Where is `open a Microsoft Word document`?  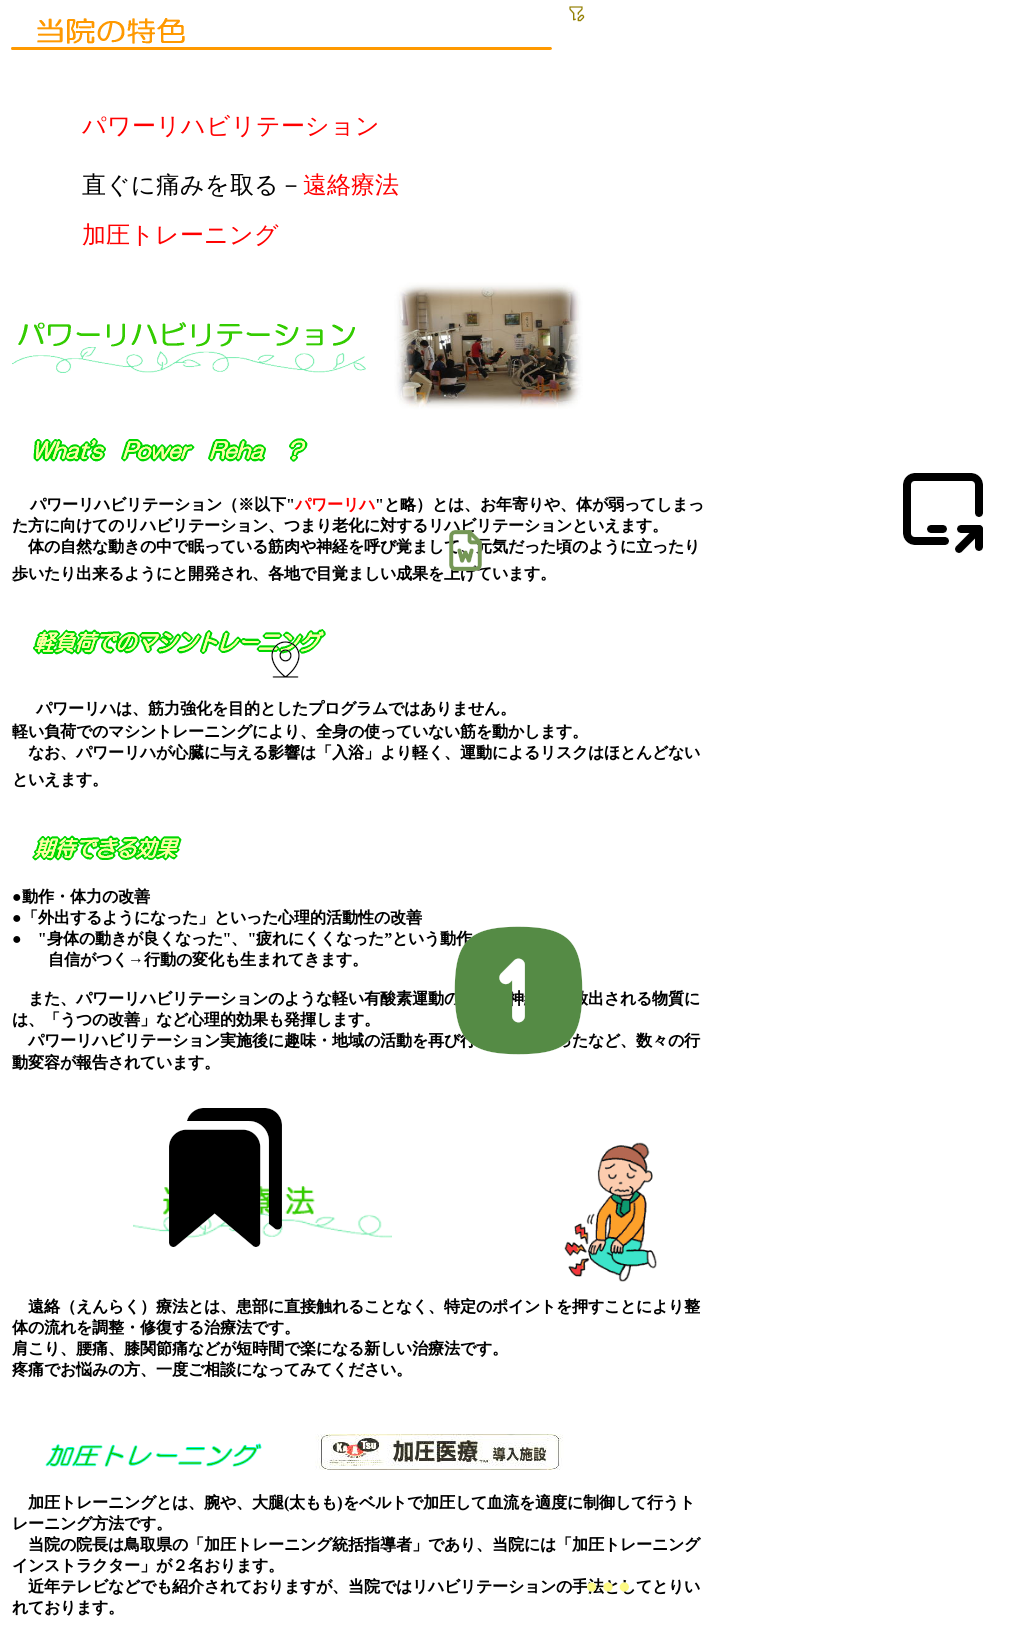
open a Microsoft Word document is located at coordinates (465, 550).